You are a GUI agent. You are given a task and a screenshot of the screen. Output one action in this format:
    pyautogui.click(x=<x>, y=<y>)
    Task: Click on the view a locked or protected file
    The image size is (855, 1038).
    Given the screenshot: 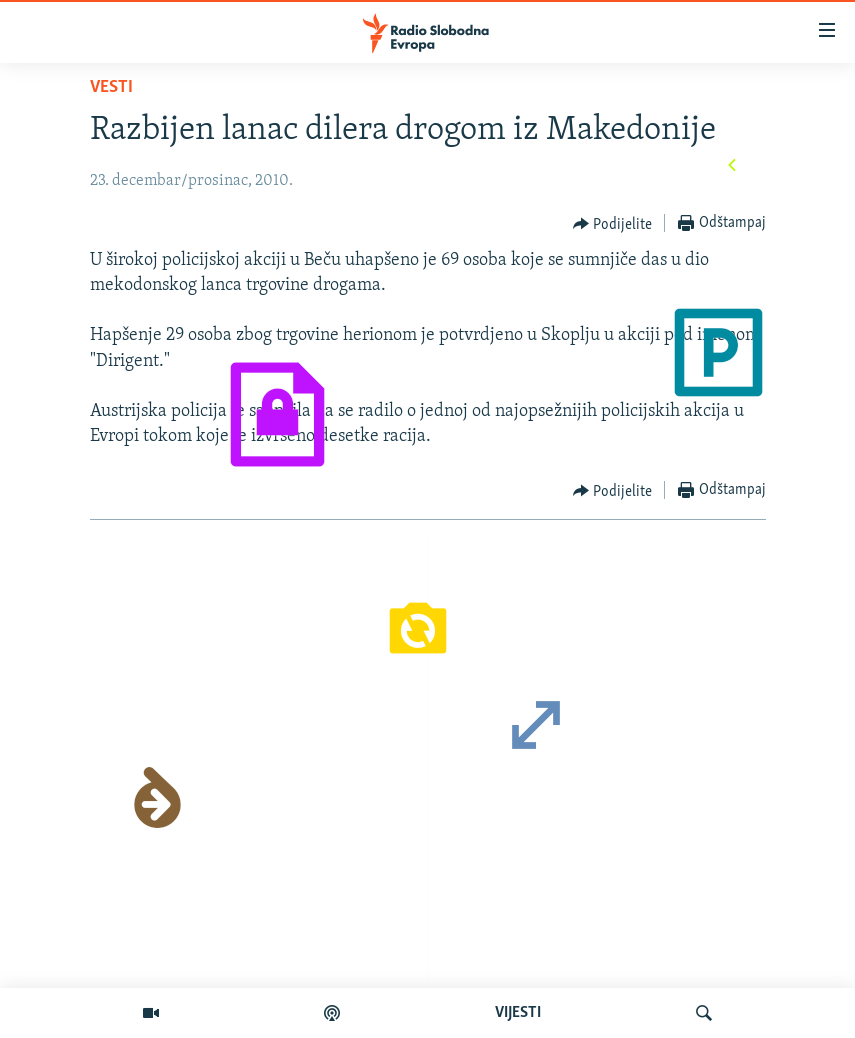 What is the action you would take?
    pyautogui.click(x=277, y=414)
    